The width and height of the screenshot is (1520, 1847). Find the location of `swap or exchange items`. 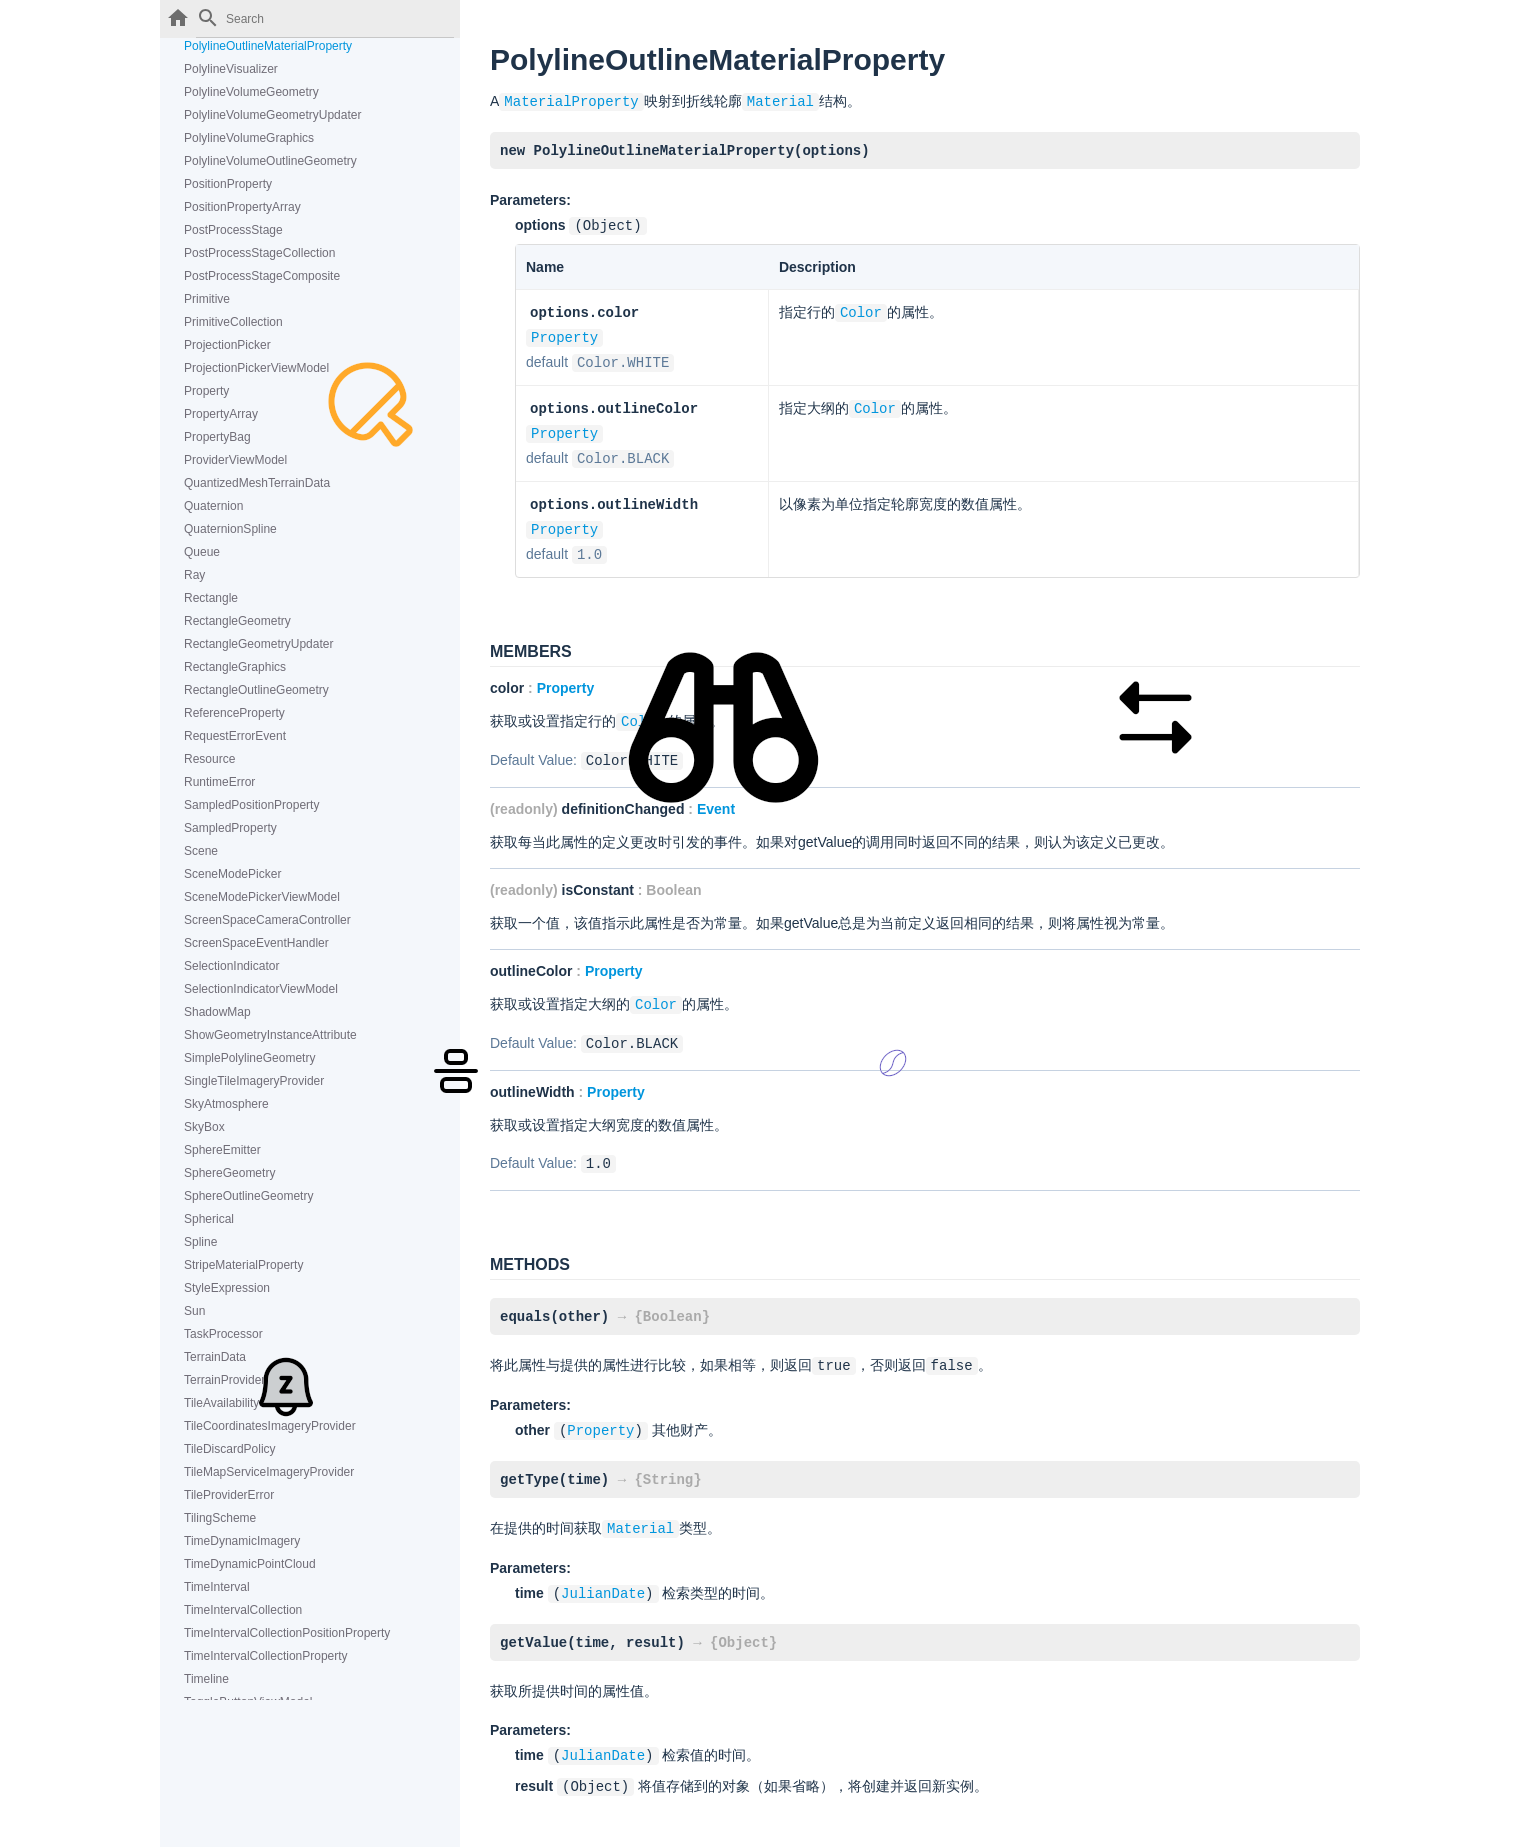

swap or exchange items is located at coordinates (1155, 717).